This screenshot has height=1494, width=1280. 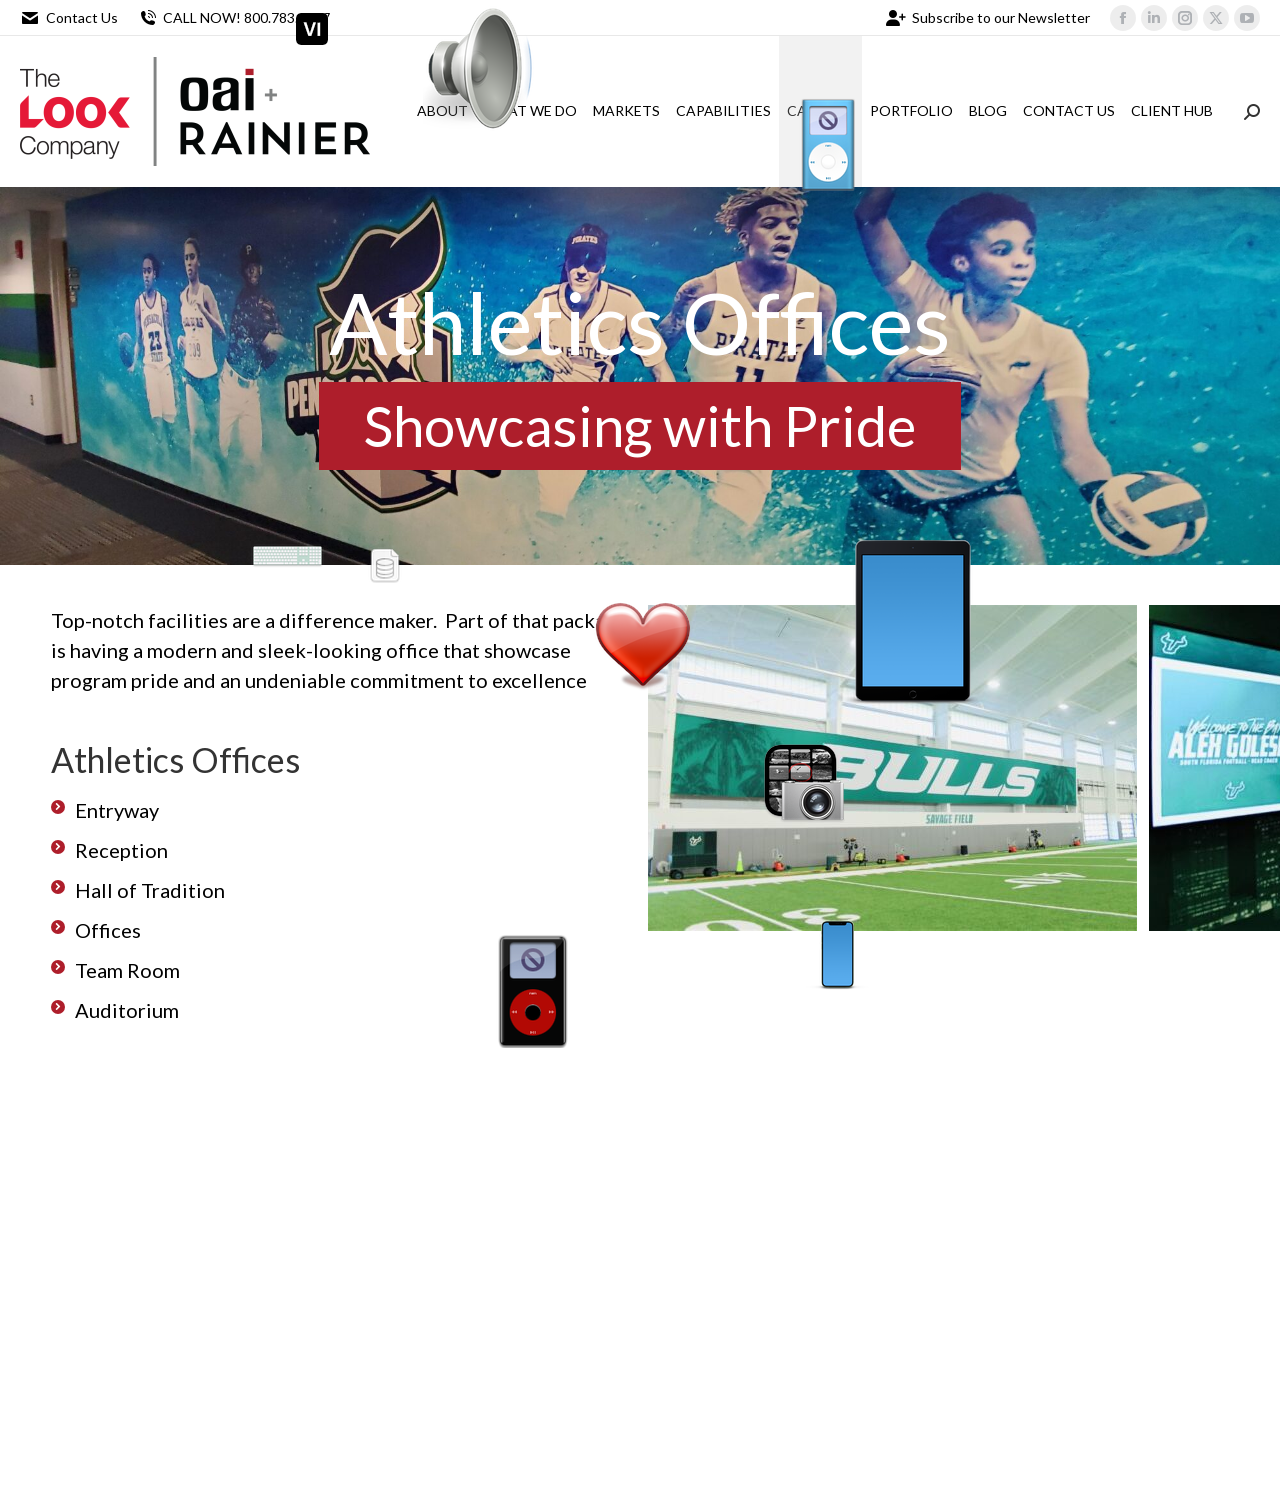 What do you see at coordinates (837, 955) in the screenshot?
I see `iPhone 12 mini device icon` at bounding box center [837, 955].